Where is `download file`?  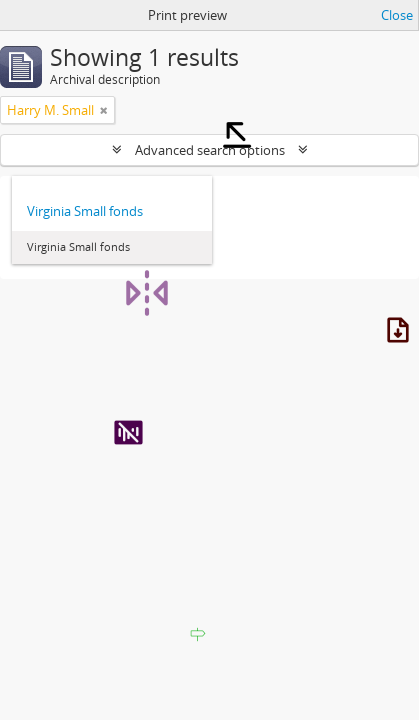 download file is located at coordinates (398, 330).